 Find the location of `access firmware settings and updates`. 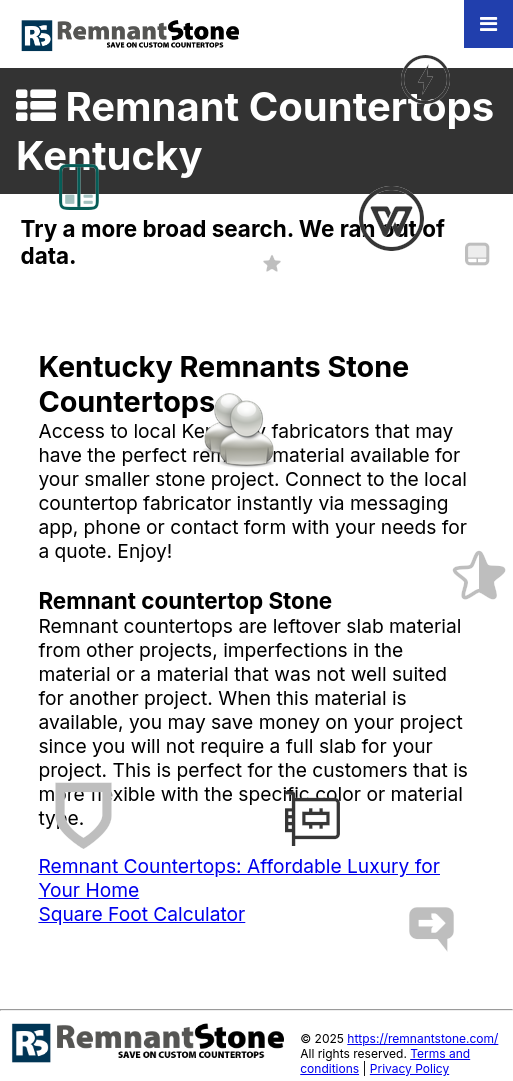

access firmware settings and updates is located at coordinates (312, 818).